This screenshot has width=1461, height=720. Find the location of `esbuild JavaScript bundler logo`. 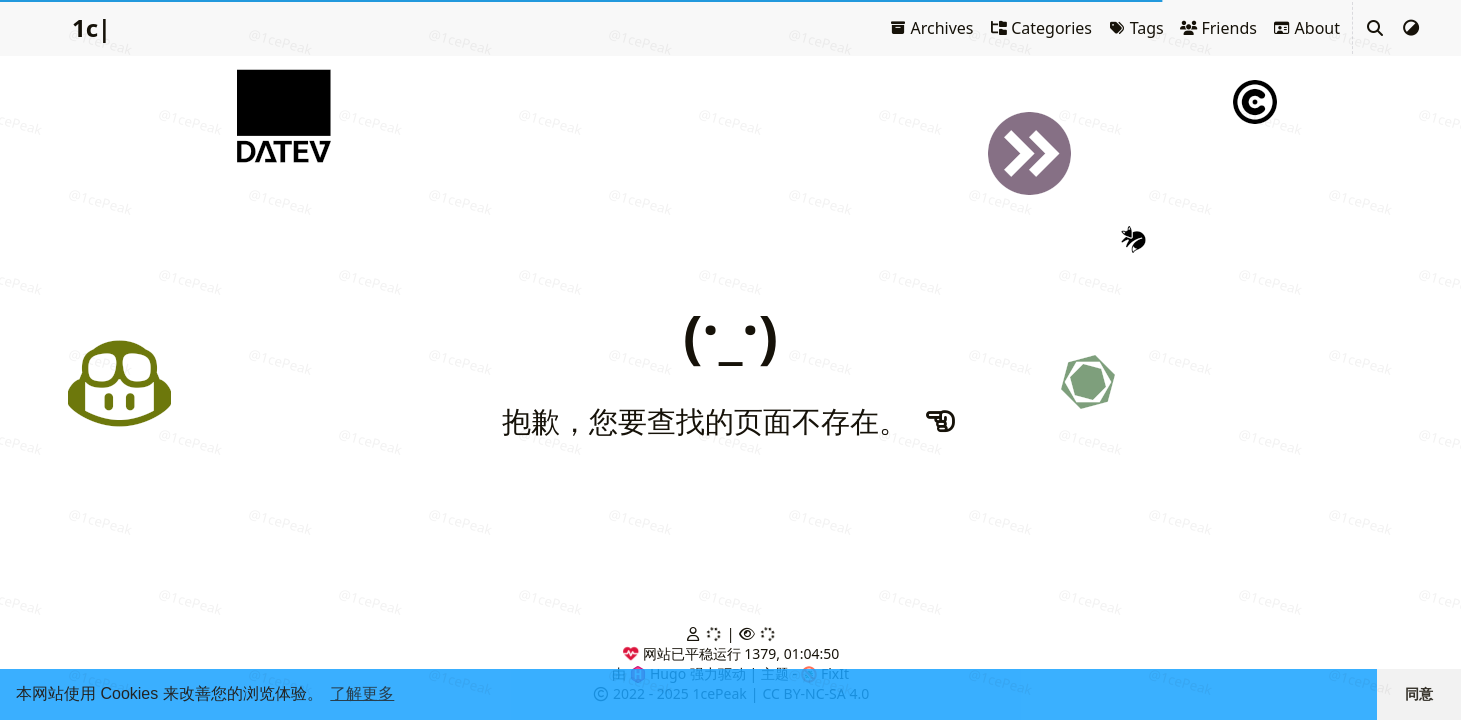

esbuild JavaScript bundler logo is located at coordinates (1029, 153).